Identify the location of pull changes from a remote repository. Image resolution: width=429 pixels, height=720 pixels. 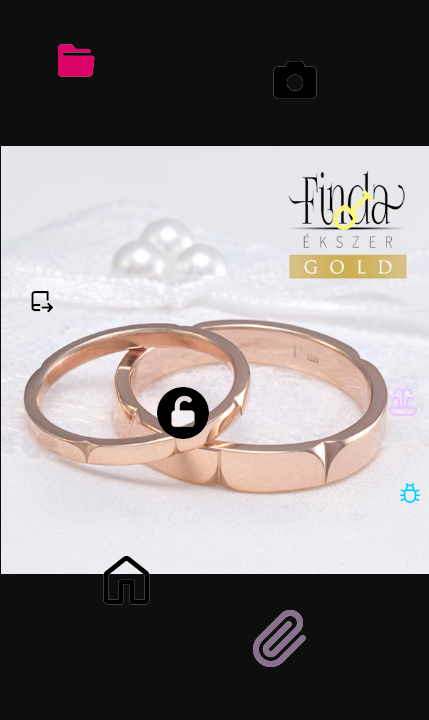
(41, 302).